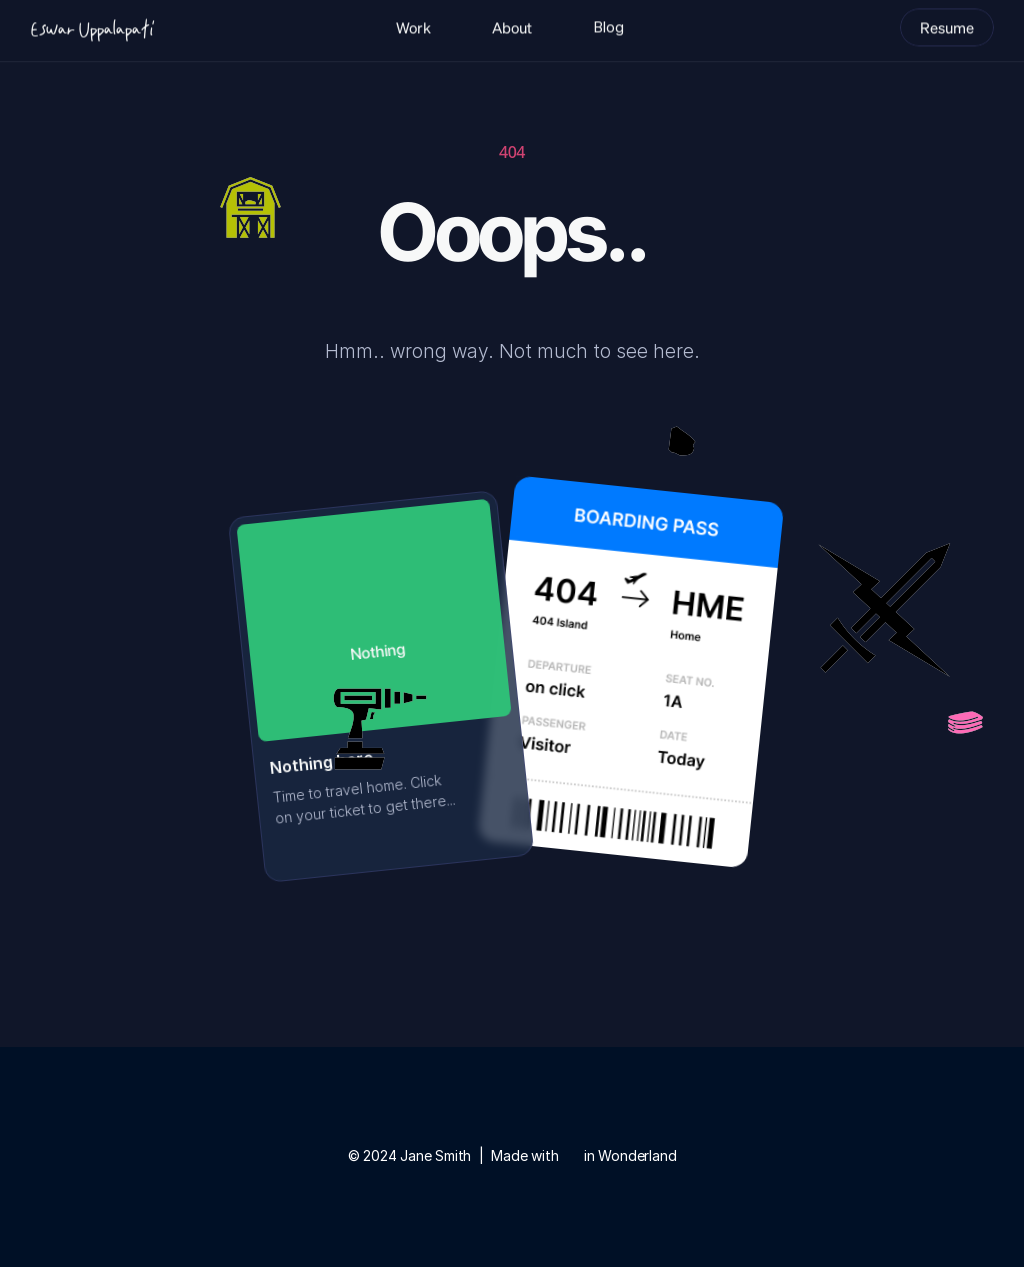 The height and width of the screenshot is (1267, 1024). What do you see at coordinates (250, 207) in the screenshot?
I see `access farm or agricultural features` at bounding box center [250, 207].